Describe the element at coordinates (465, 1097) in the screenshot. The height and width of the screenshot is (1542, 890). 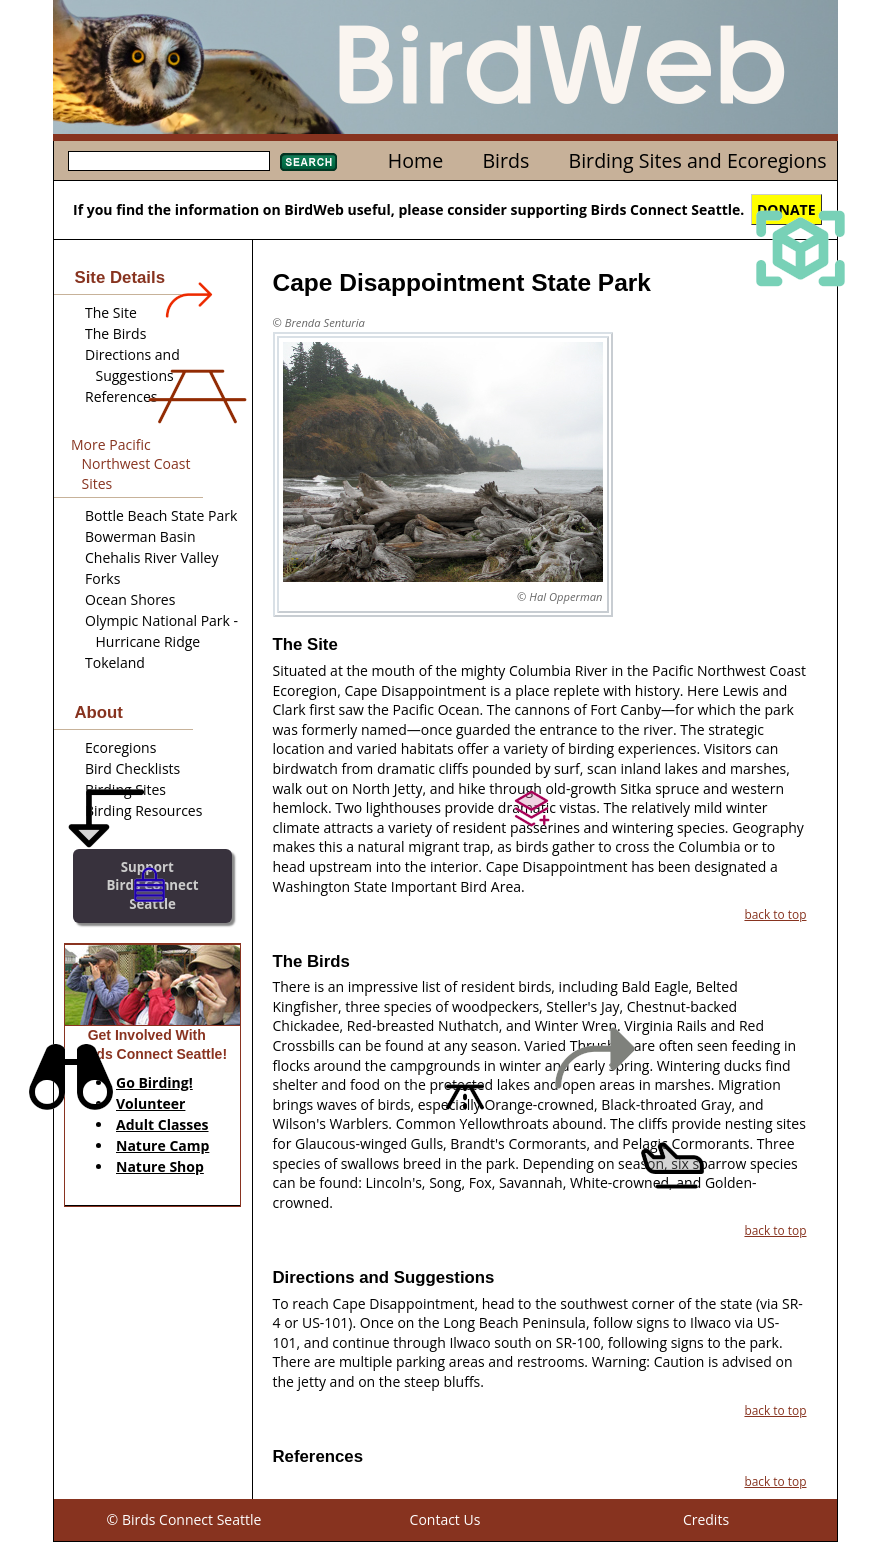
I see `view upcoming route or journey` at that location.